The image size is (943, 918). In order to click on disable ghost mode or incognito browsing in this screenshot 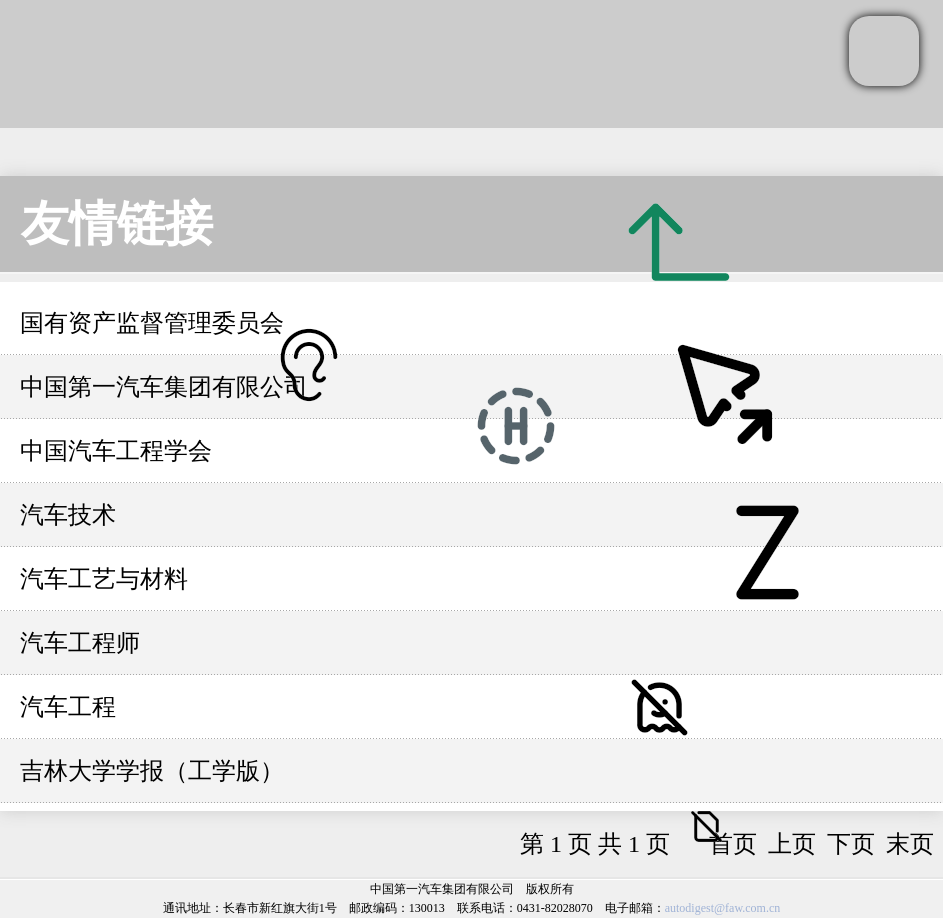, I will do `click(659, 707)`.